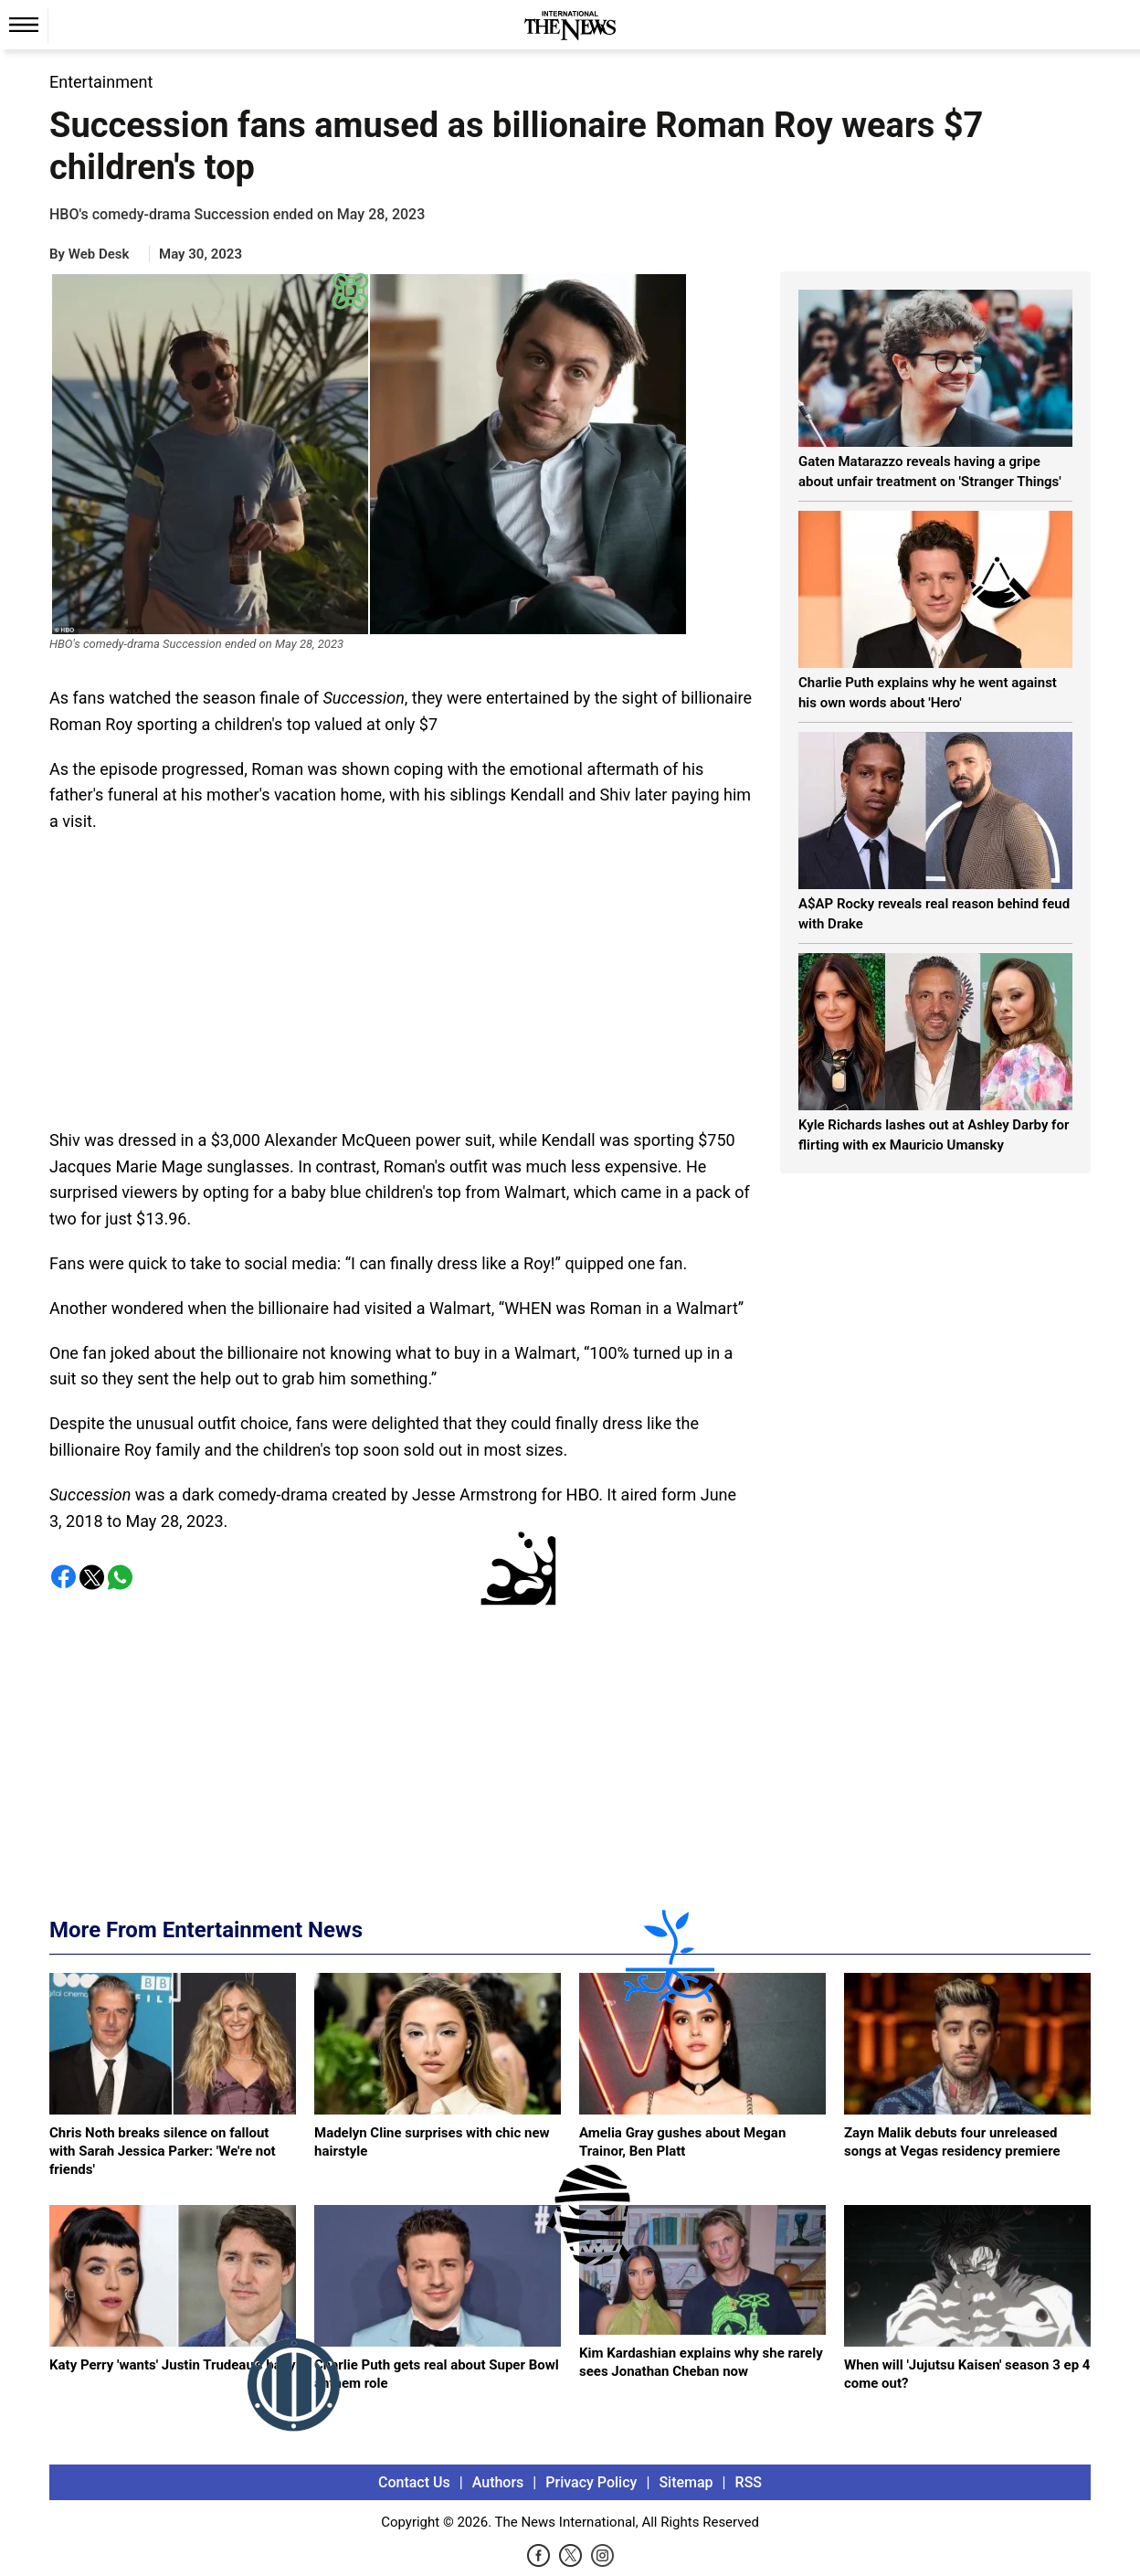  Describe the element at coordinates (999, 586) in the screenshot. I see `equip or use hunting horn instrument` at that location.